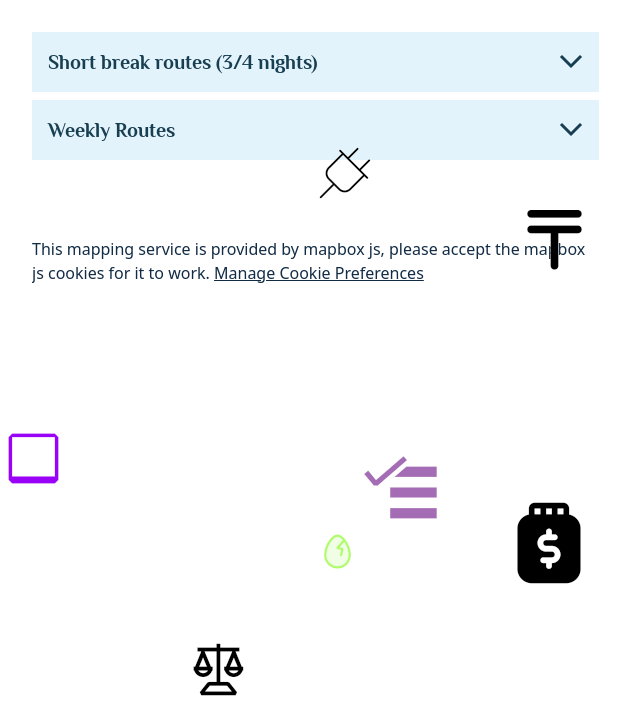  I want to click on view task list or to-do items, so click(400, 492).